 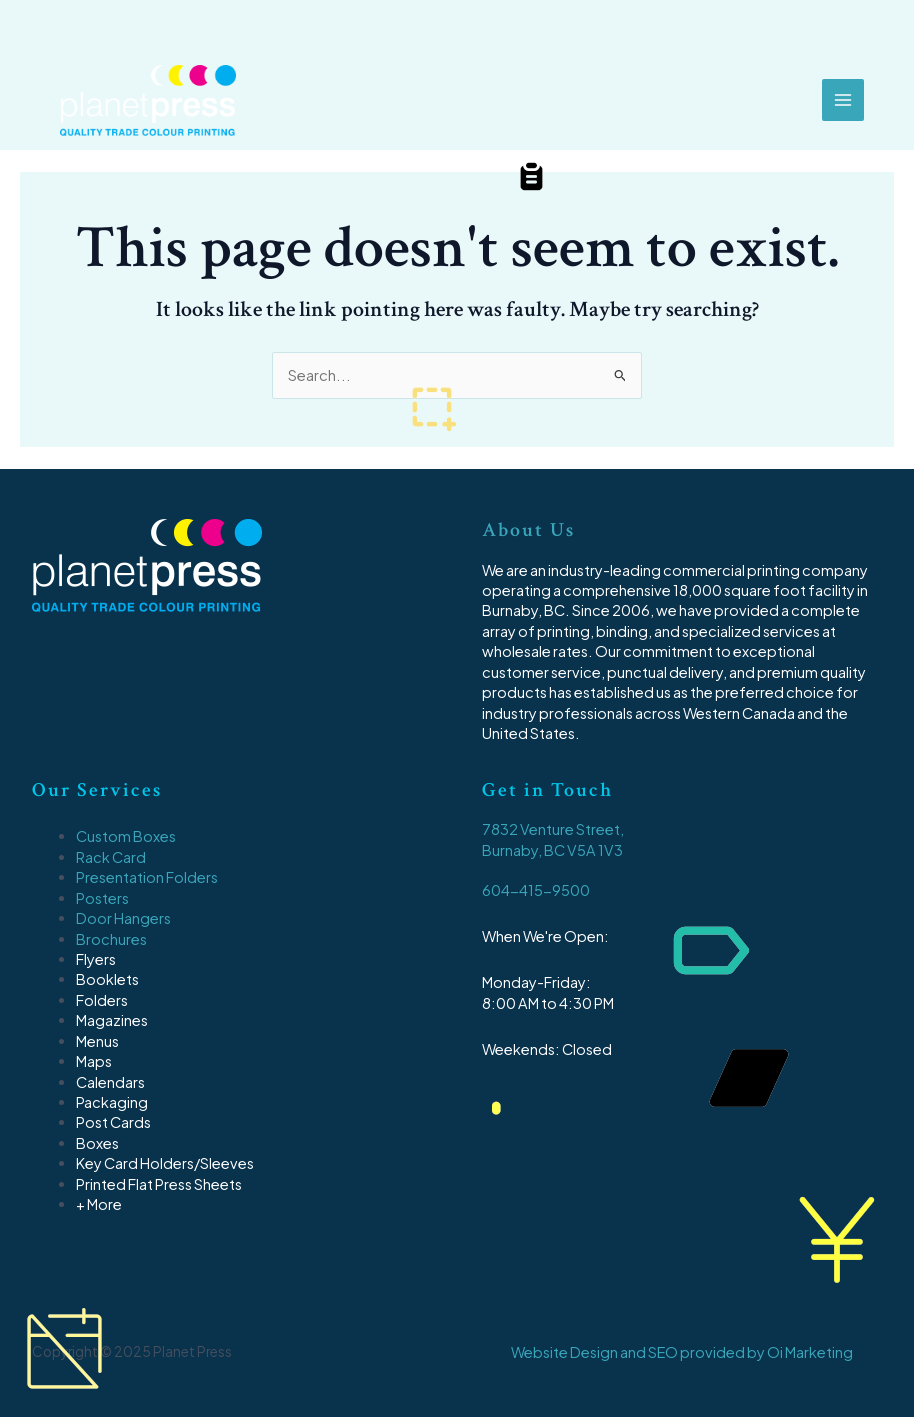 What do you see at coordinates (531, 176) in the screenshot?
I see `view clipboard contents` at bounding box center [531, 176].